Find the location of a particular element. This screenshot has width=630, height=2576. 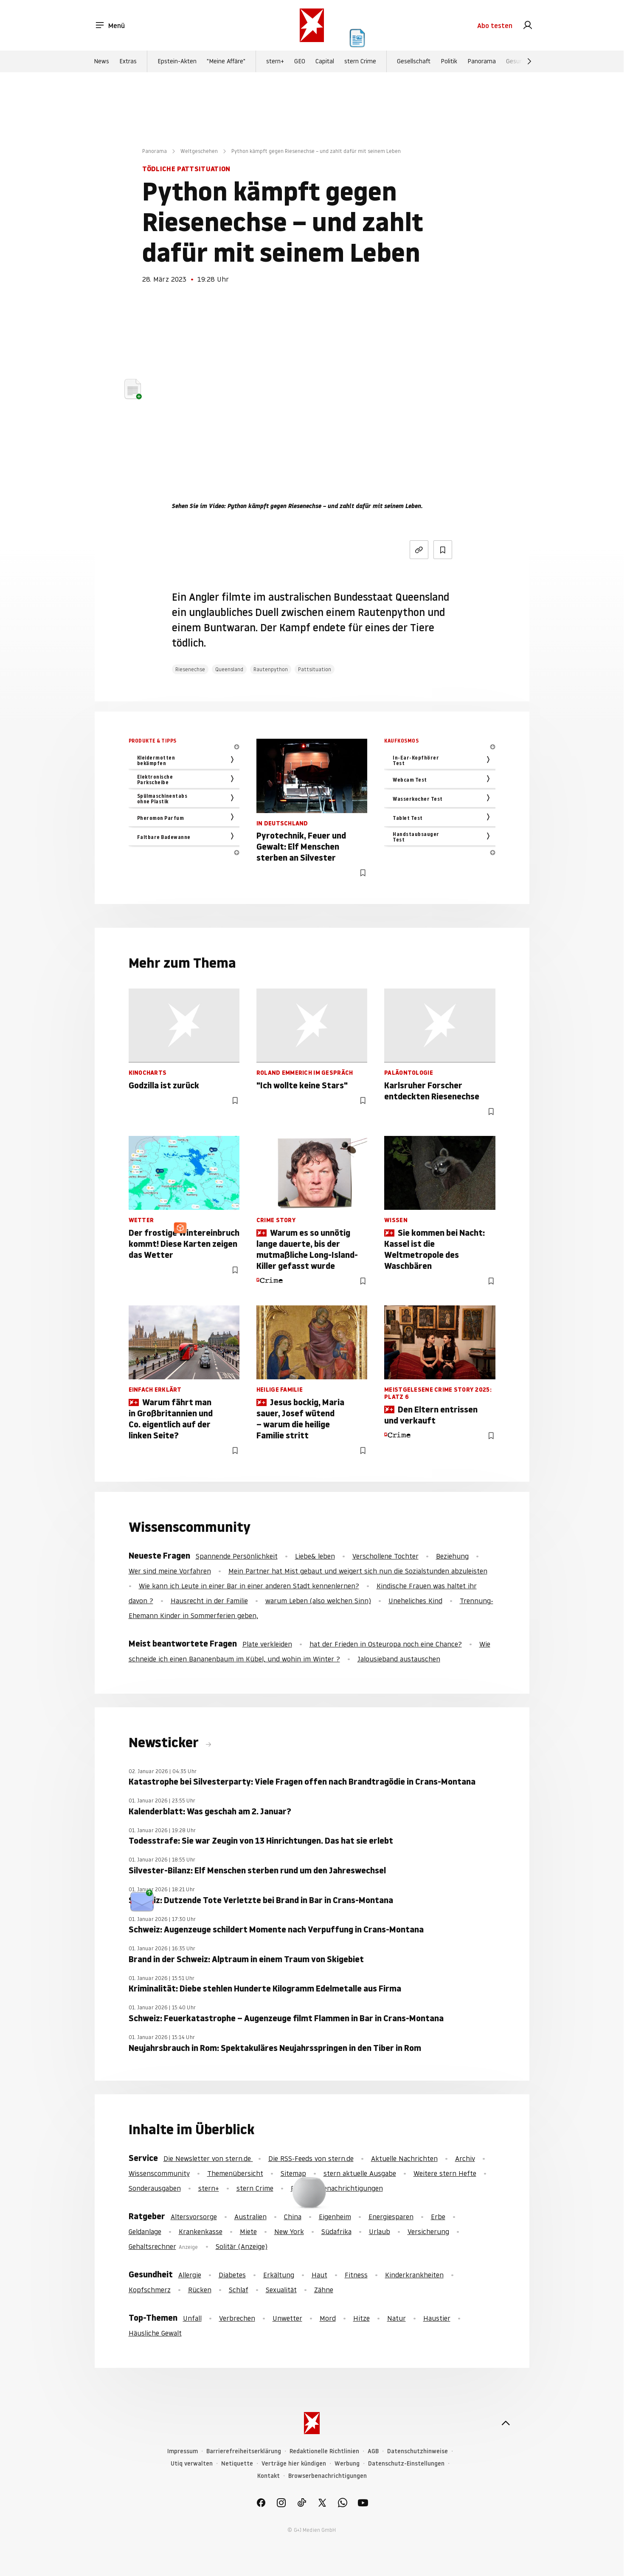

create a new document is located at coordinates (132, 389).